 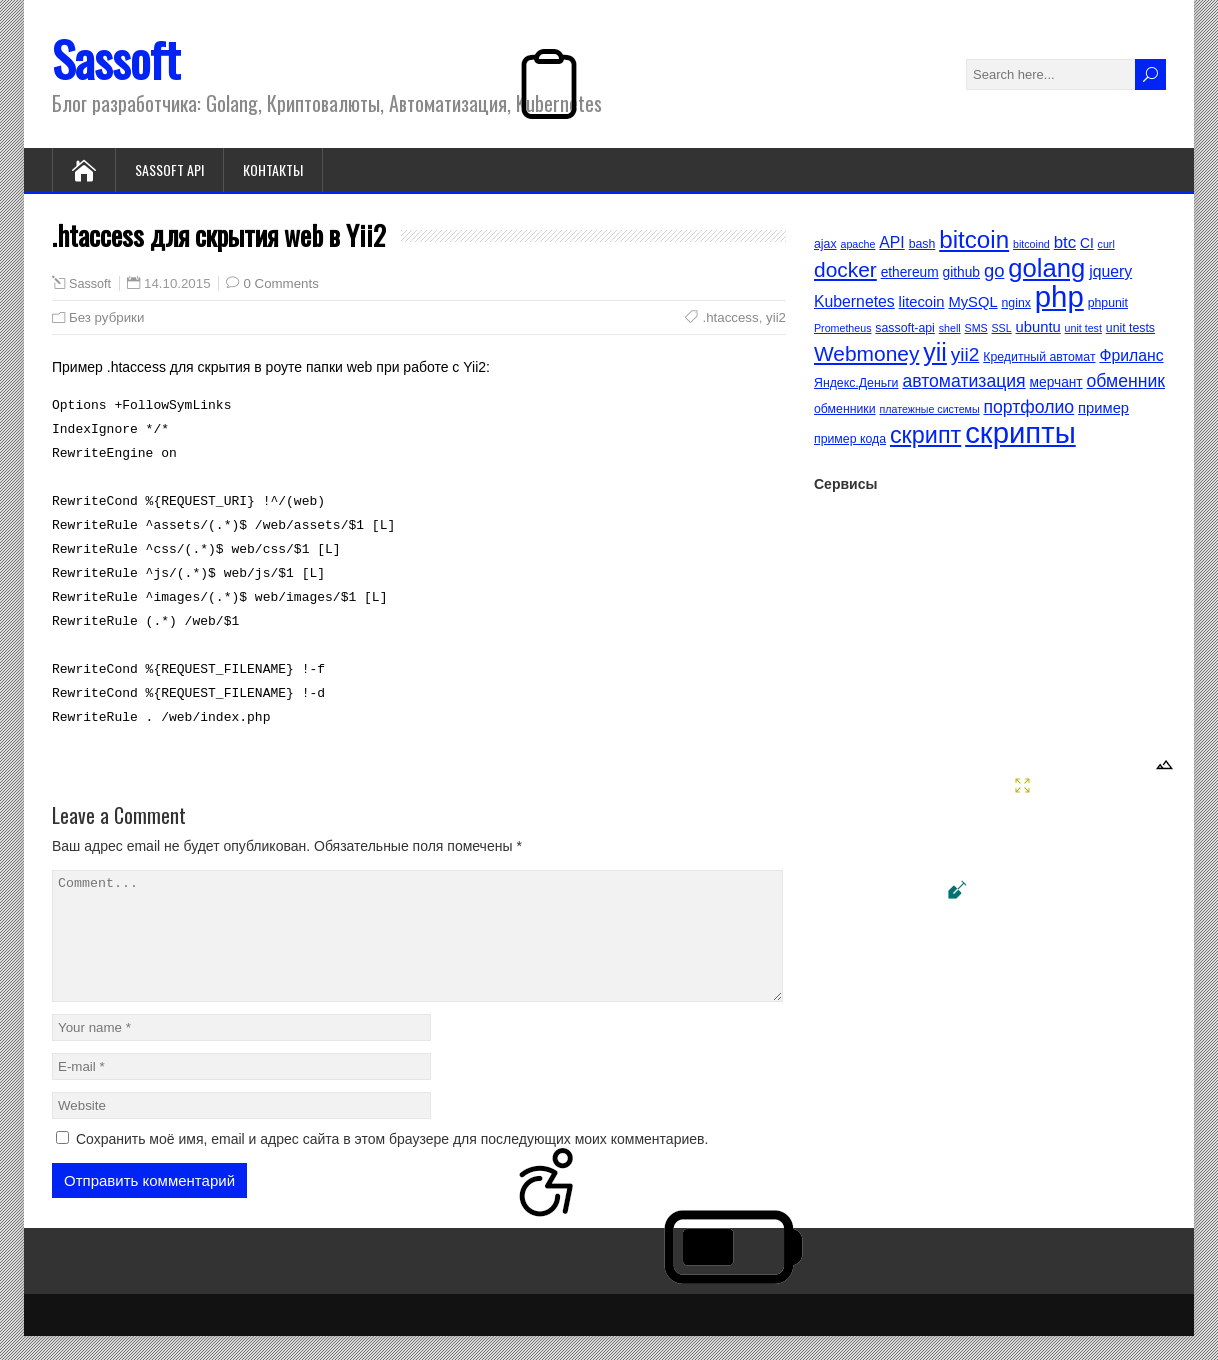 I want to click on expand to fullscreen mode, so click(x=1022, y=785).